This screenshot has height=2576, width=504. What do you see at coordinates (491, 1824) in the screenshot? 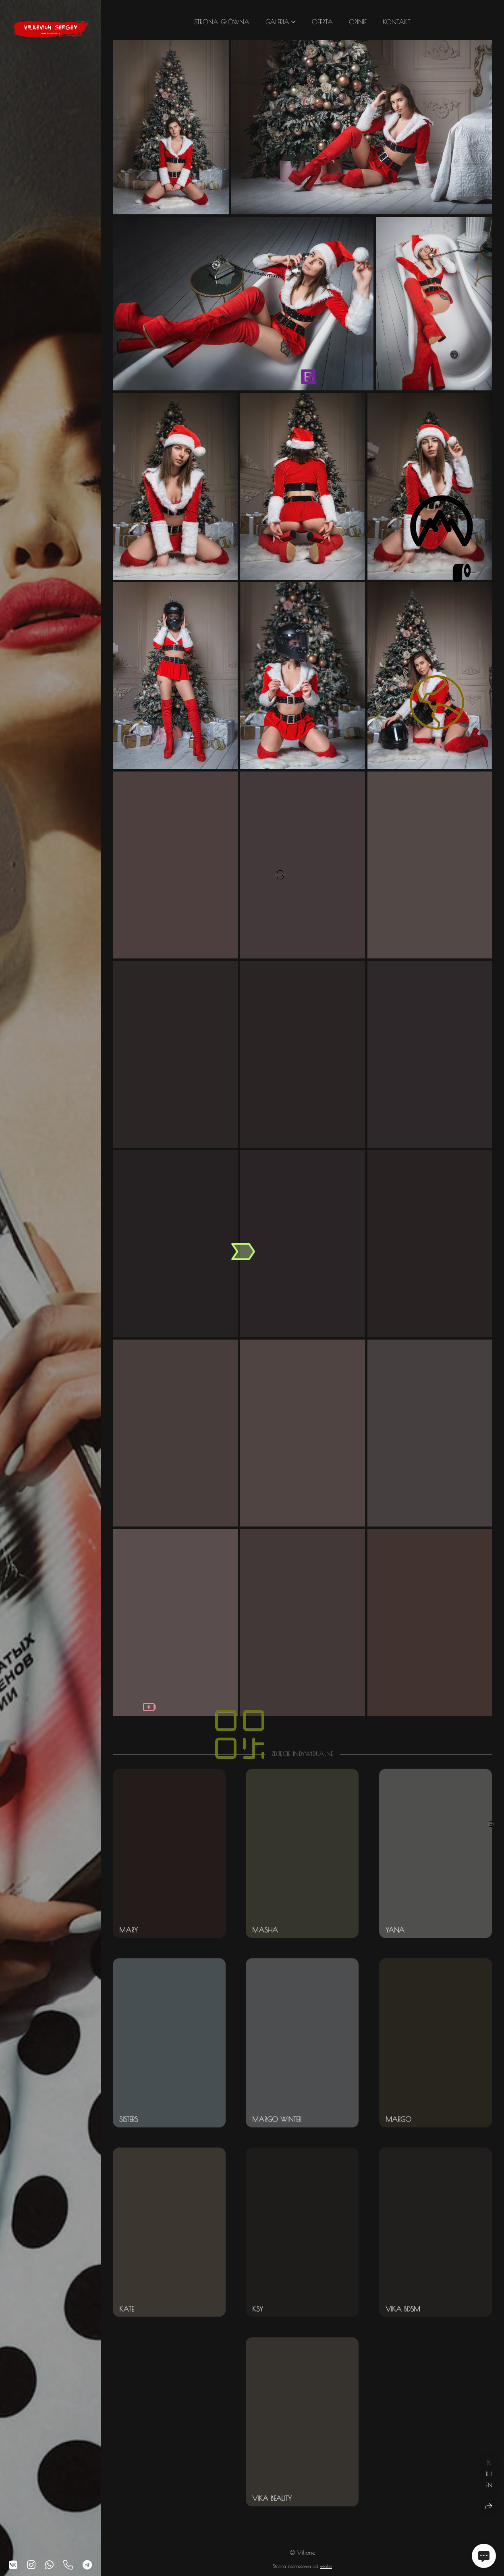
I see `mark task as complete` at bounding box center [491, 1824].